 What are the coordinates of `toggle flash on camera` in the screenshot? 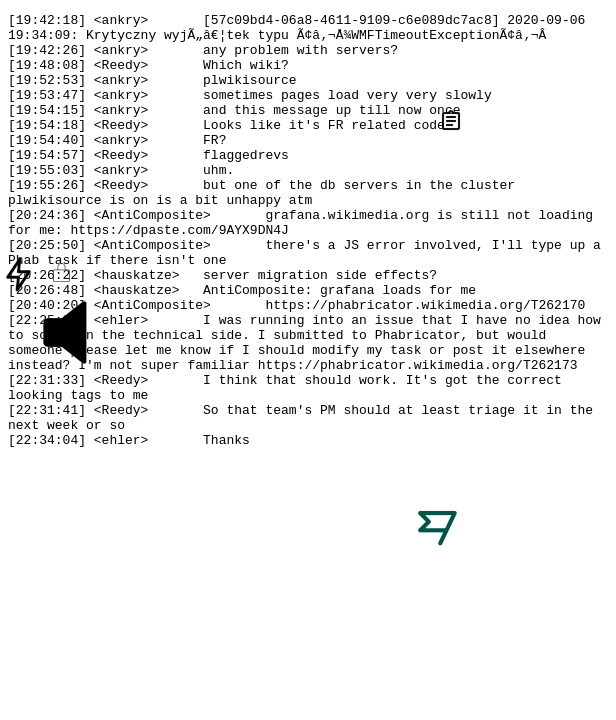 It's located at (18, 274).